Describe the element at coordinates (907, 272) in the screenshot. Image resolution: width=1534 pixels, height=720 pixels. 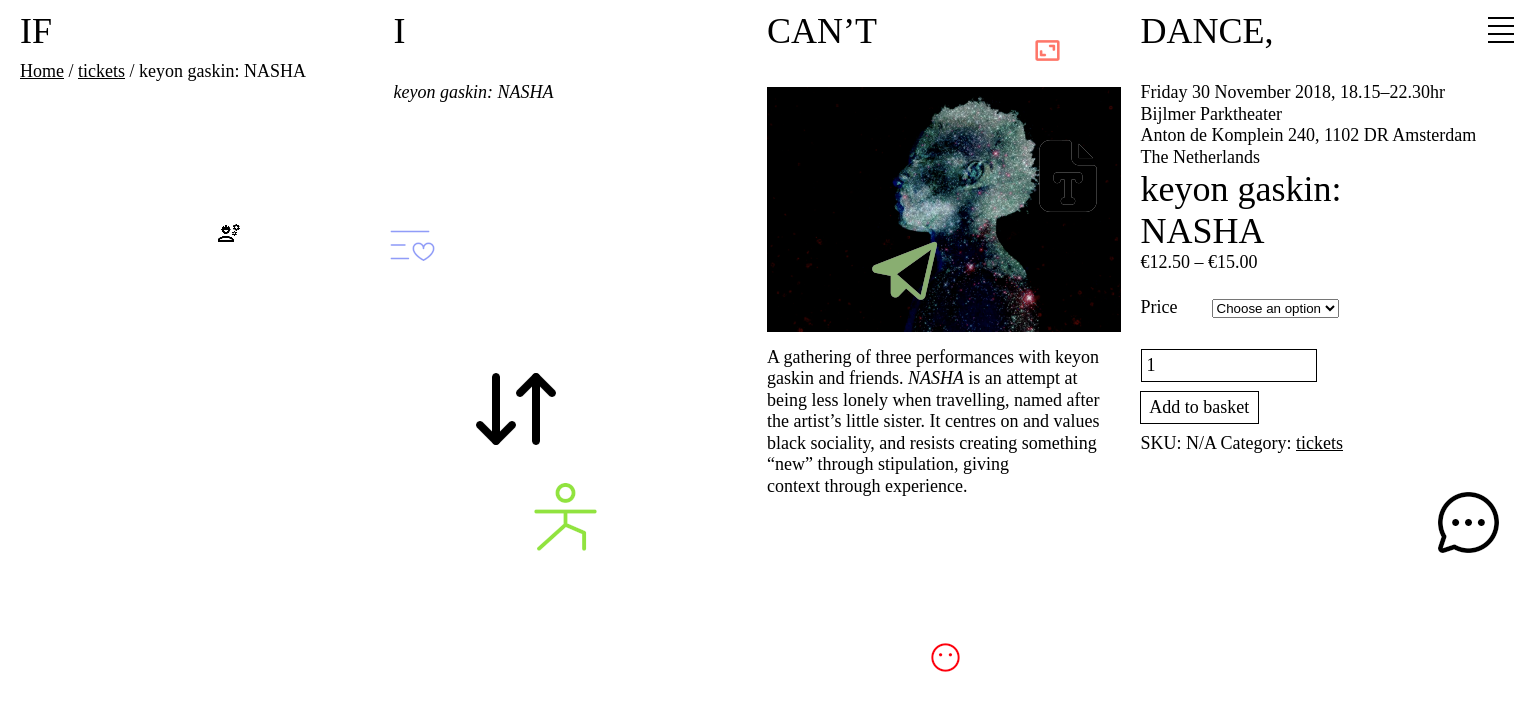
I see `open Telegram messaging app` at that location.